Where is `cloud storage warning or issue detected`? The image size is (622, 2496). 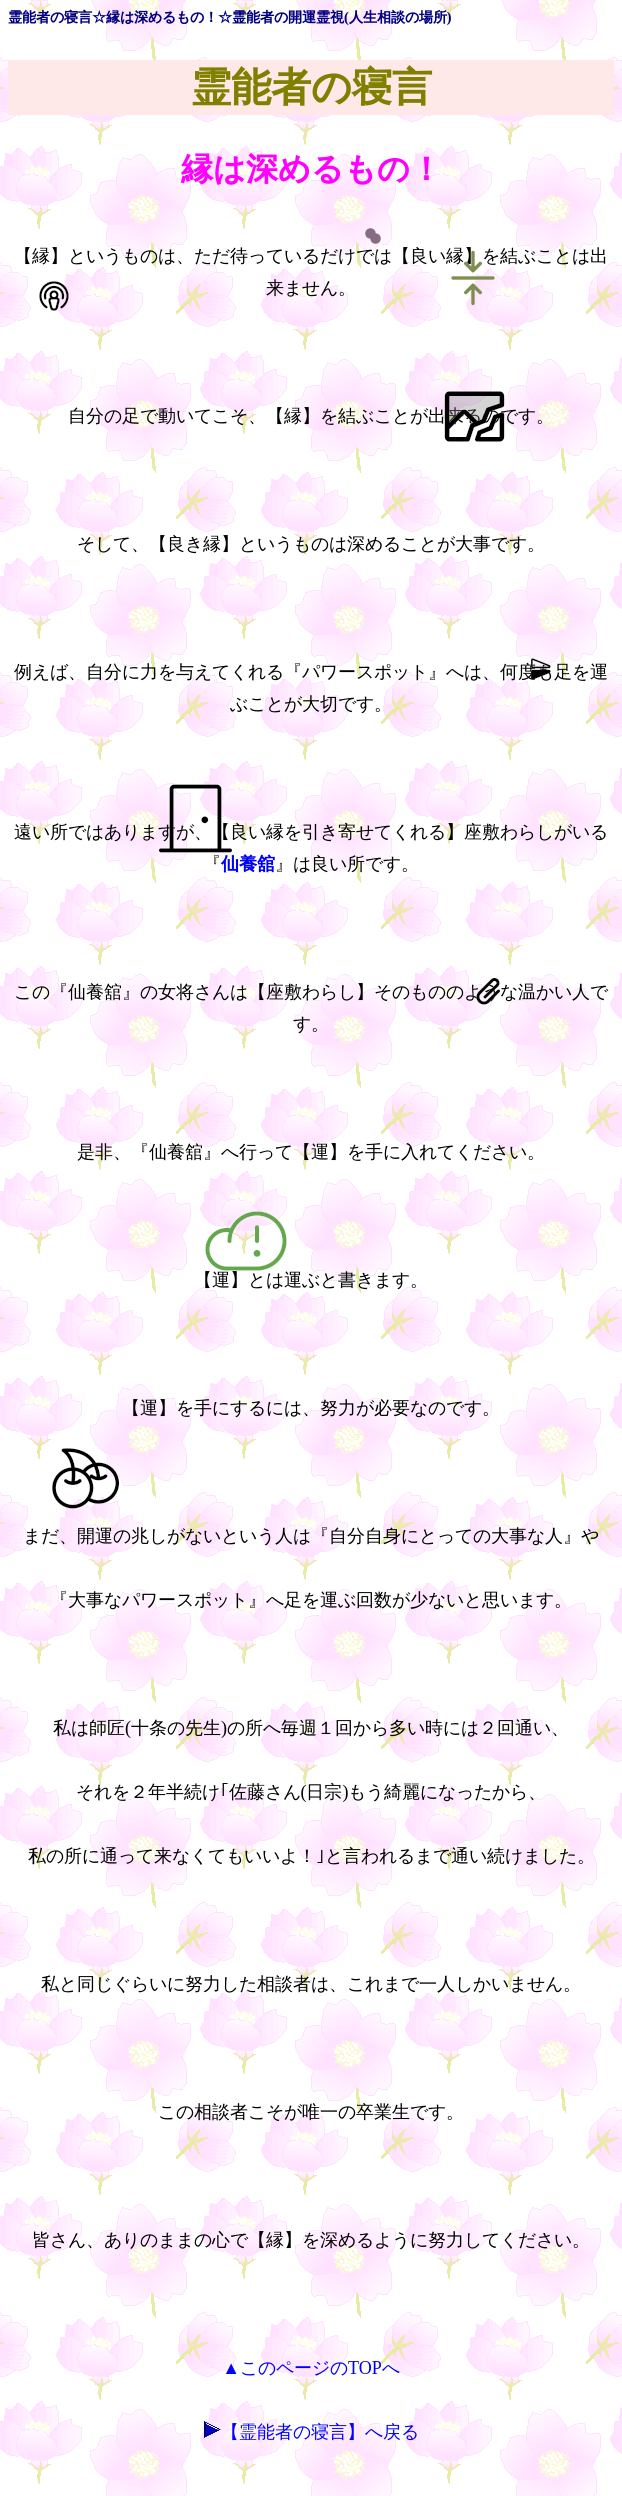 cloud storage warning or issue detected is located at coordinates (246, 1241).